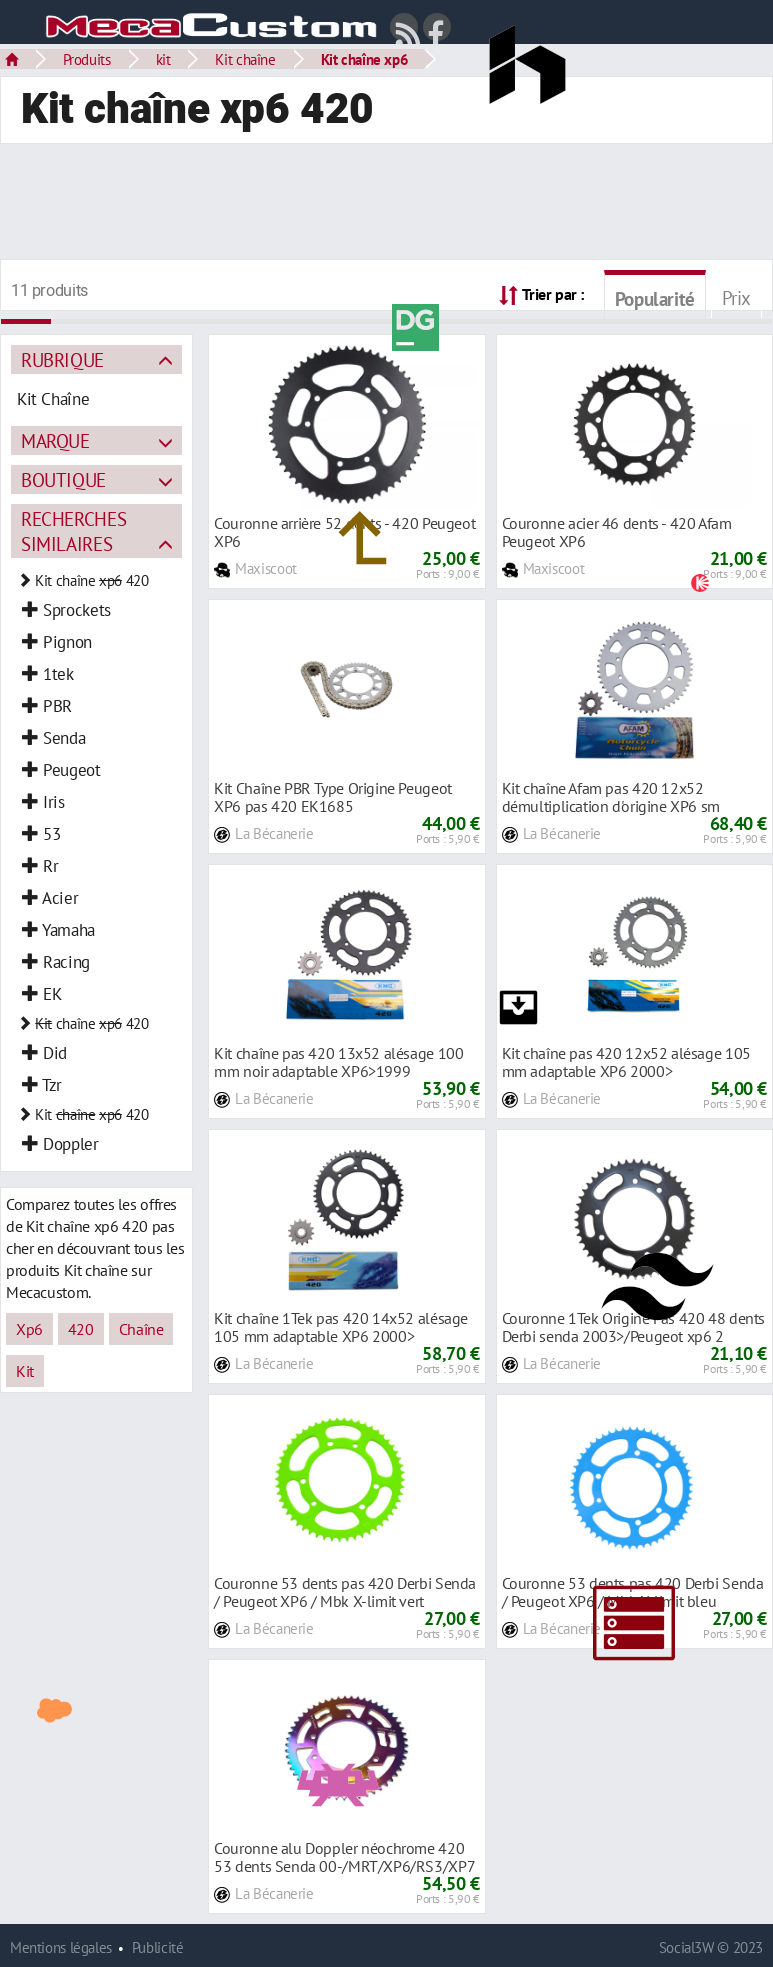 Image resolution: width=773 pixels, height=1967 pixels. I want to click on open Salesforce CRM app, so click(54, 1710).